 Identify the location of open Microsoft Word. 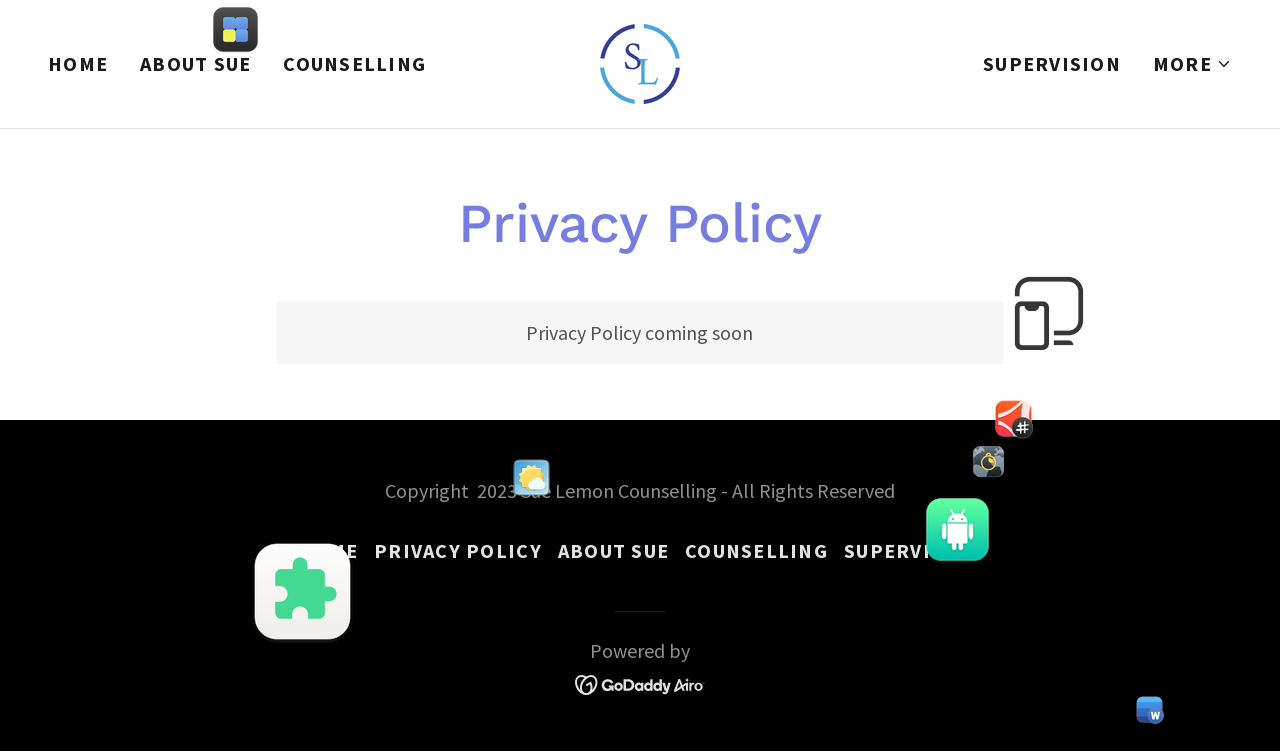
(1149, 709).